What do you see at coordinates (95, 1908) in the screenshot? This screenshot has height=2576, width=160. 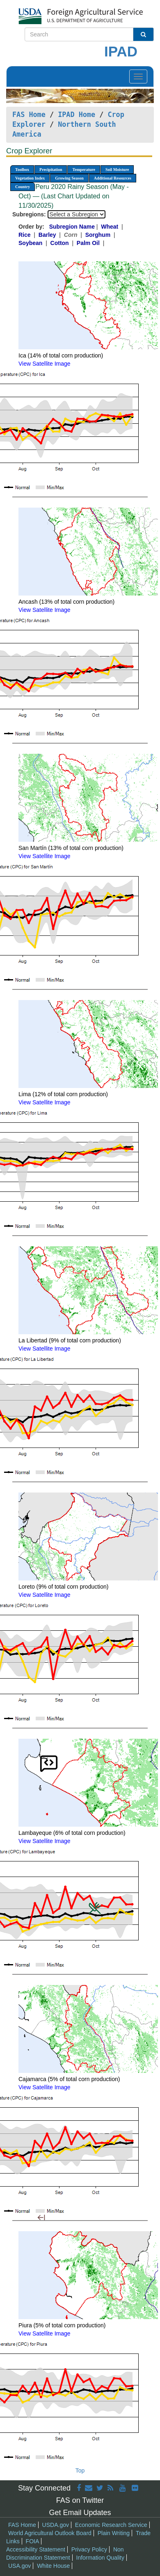 I see `restaurant or dining location` at bounding box center [95, 1908].